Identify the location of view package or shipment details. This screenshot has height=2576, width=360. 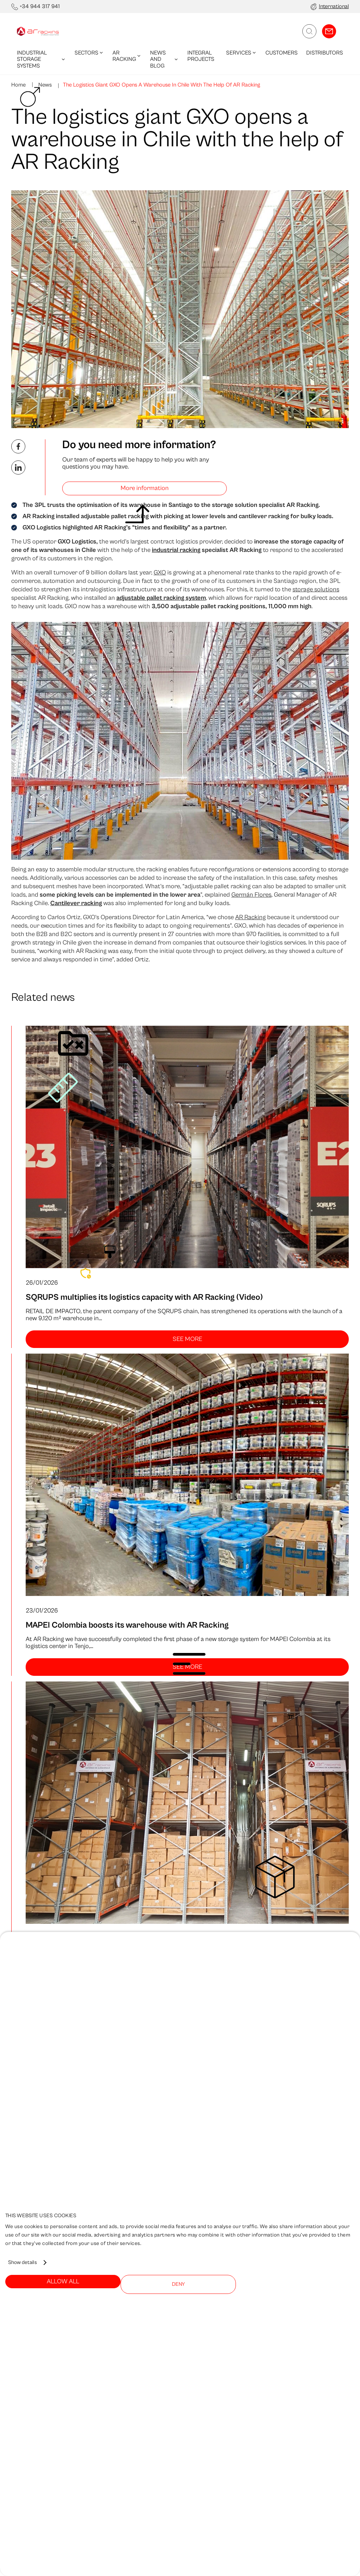
(275, 1877).